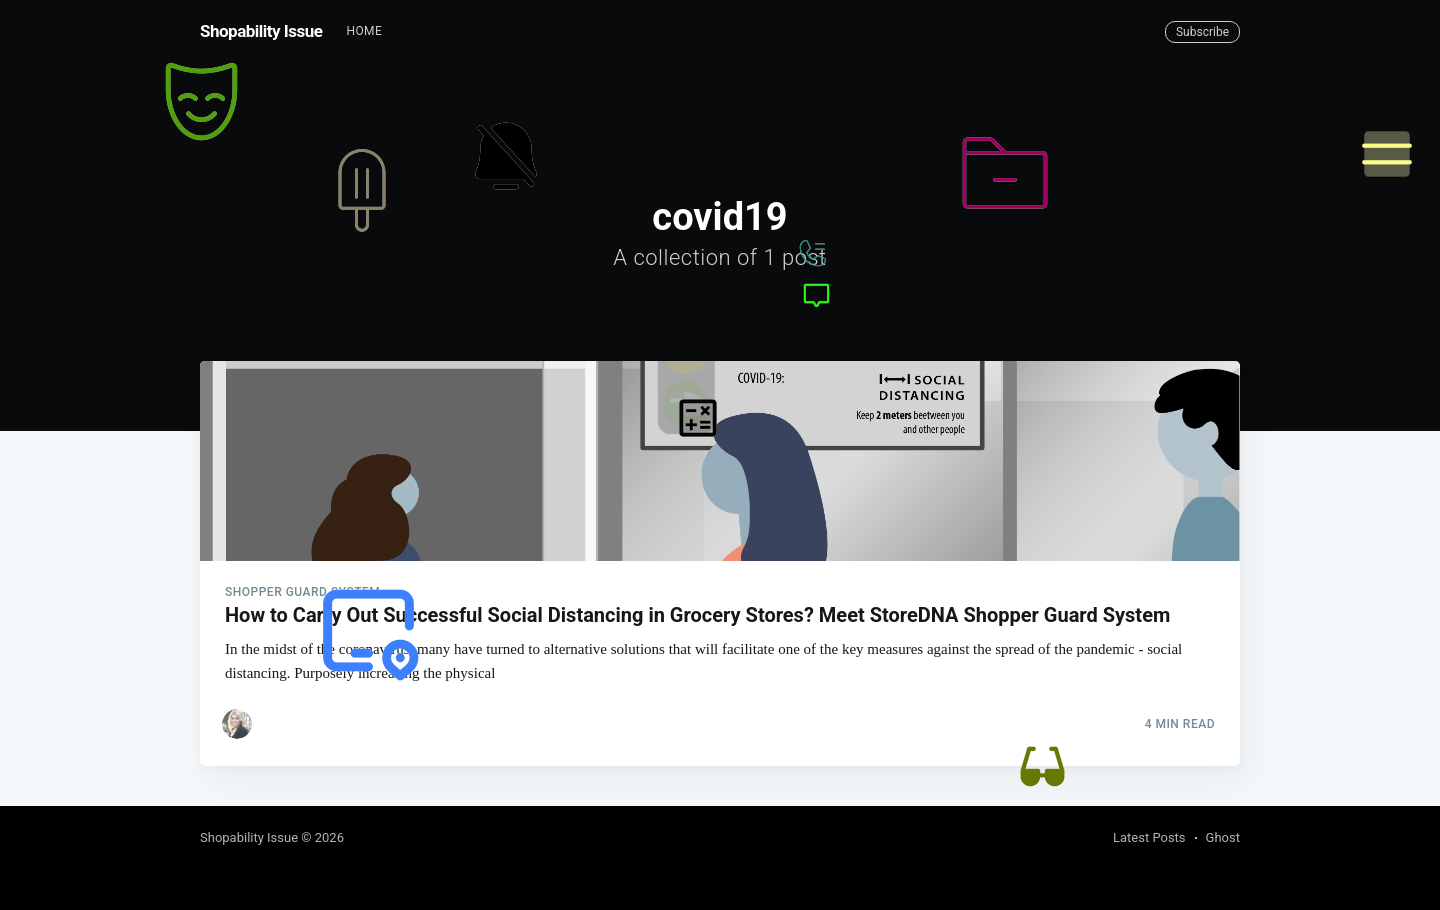  Describe the element at coordinates (362, 189) in the screenshot. I see `access summer or seasonal content` at that location.